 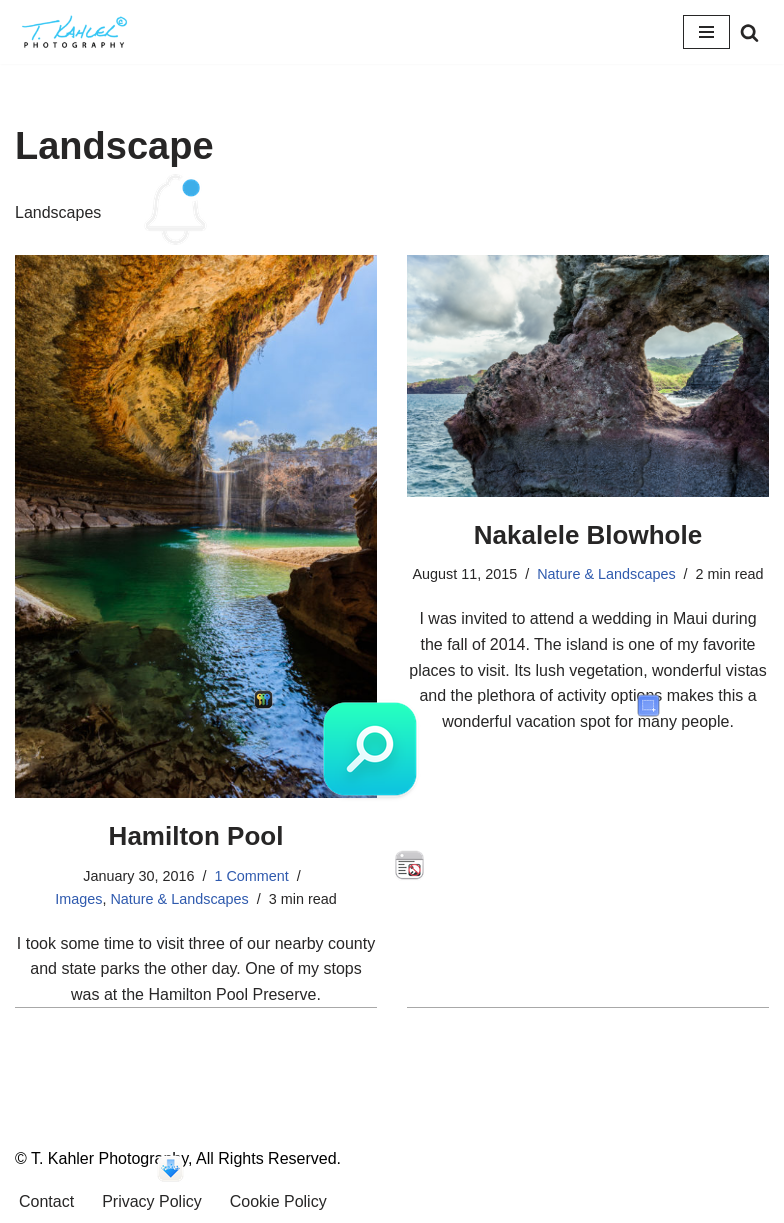 I want to click on take a screenshot, so click(x=648, y=705).